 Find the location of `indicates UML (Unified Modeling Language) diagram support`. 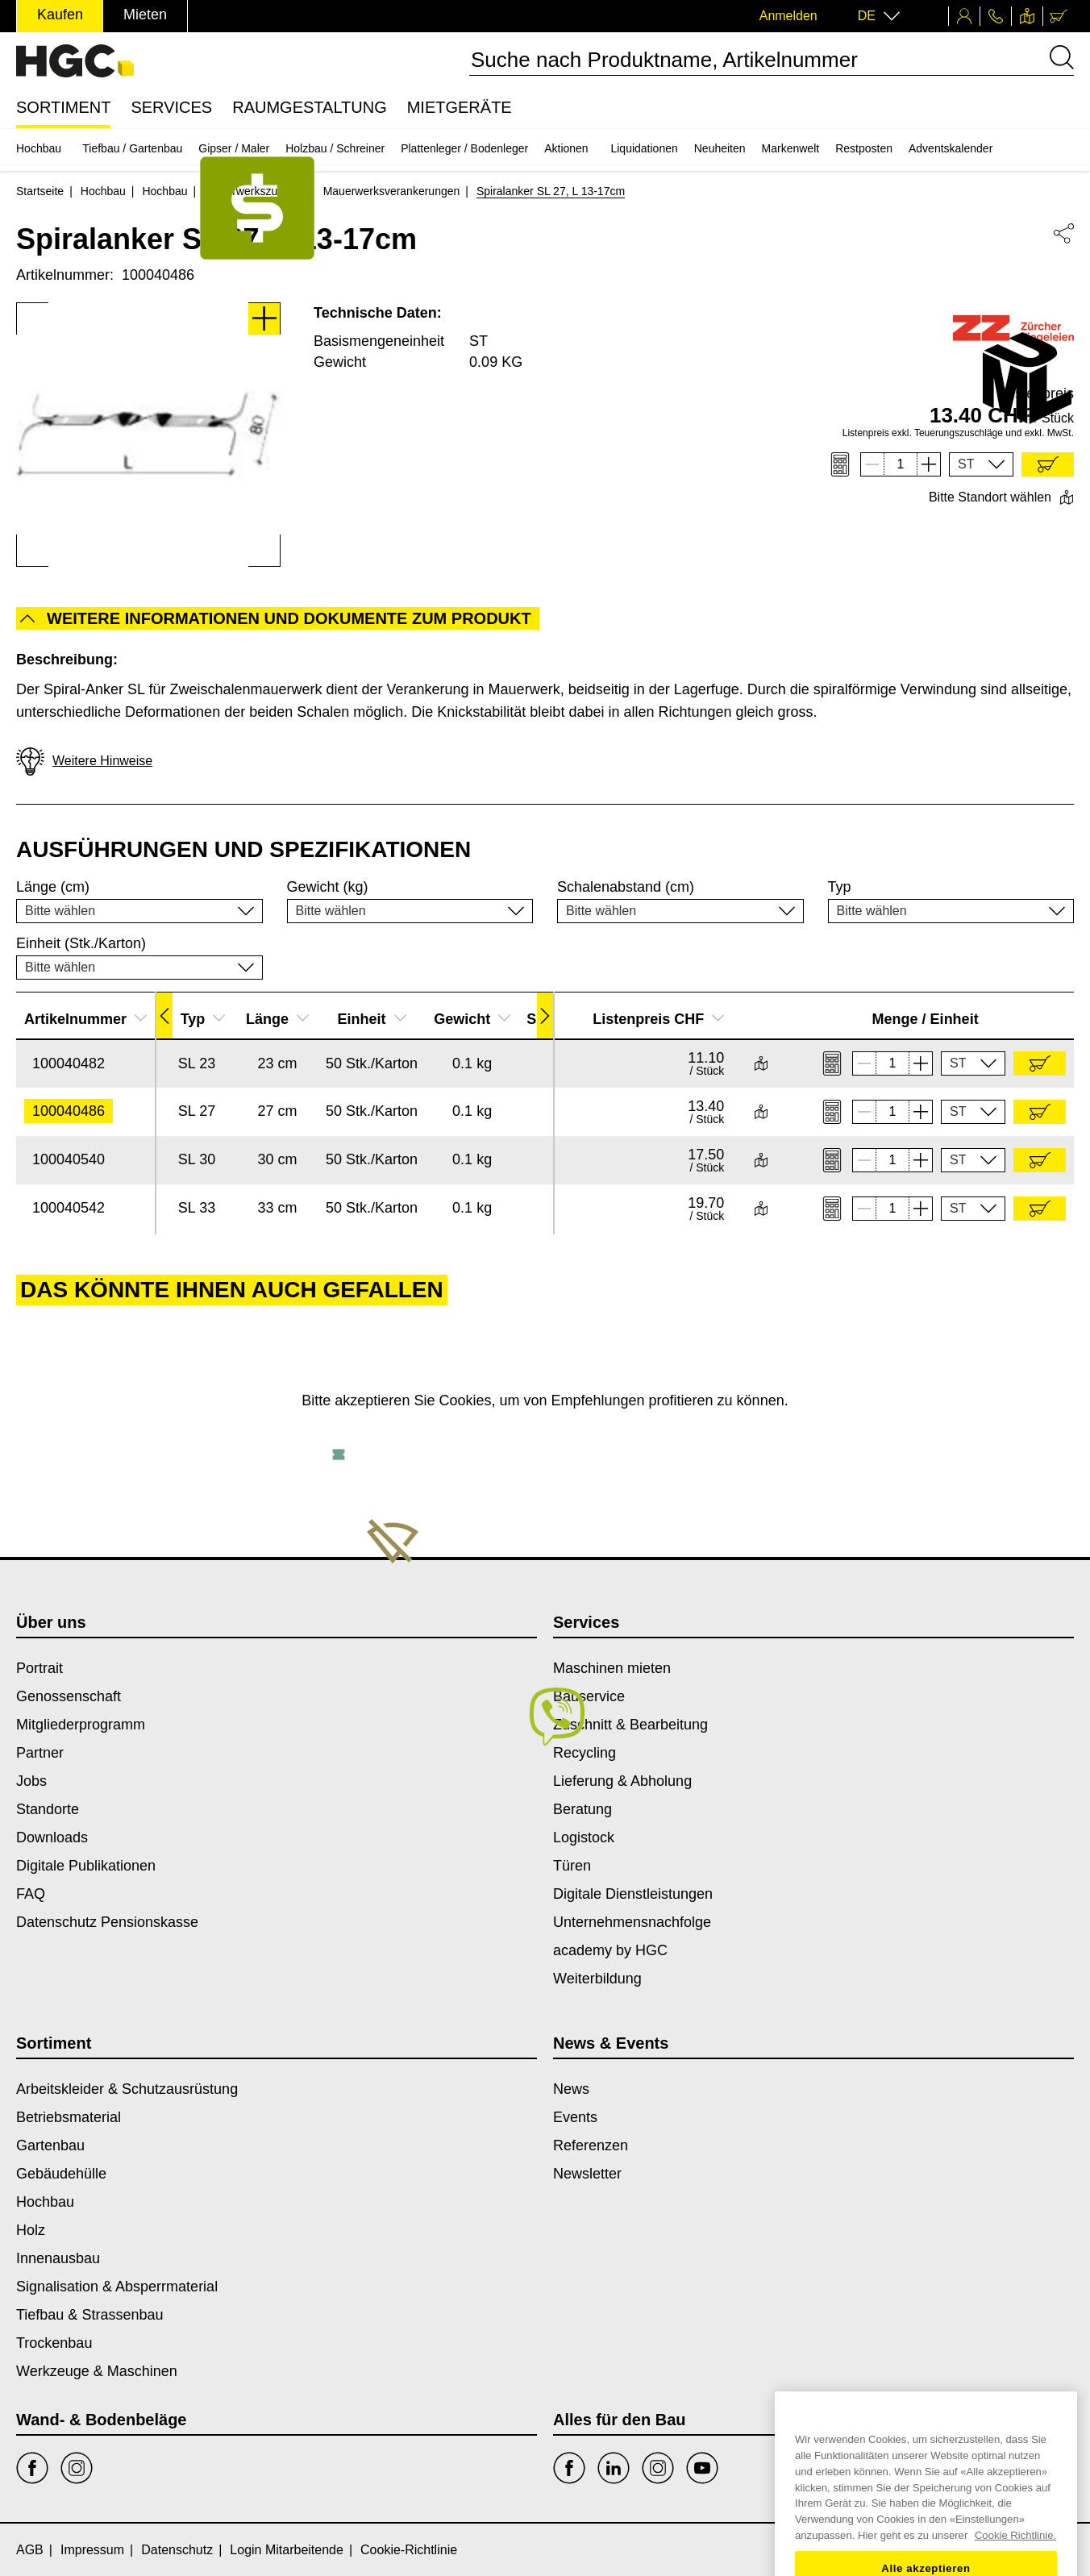

indicates UML (Unified Modeling Language) diagram support is located at coordinates (1027, 378).